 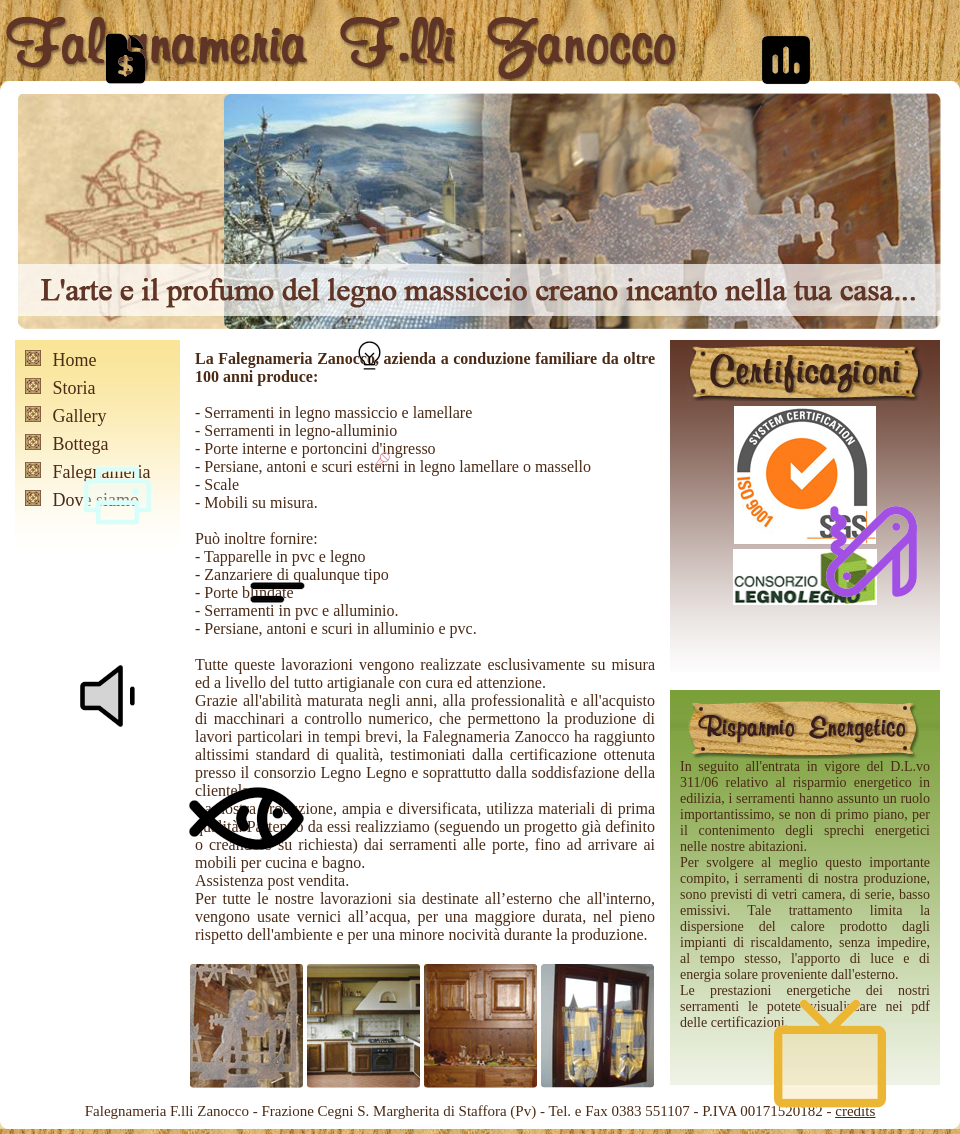 I want to click on view analytics and reports, so click(x=786, y=60).